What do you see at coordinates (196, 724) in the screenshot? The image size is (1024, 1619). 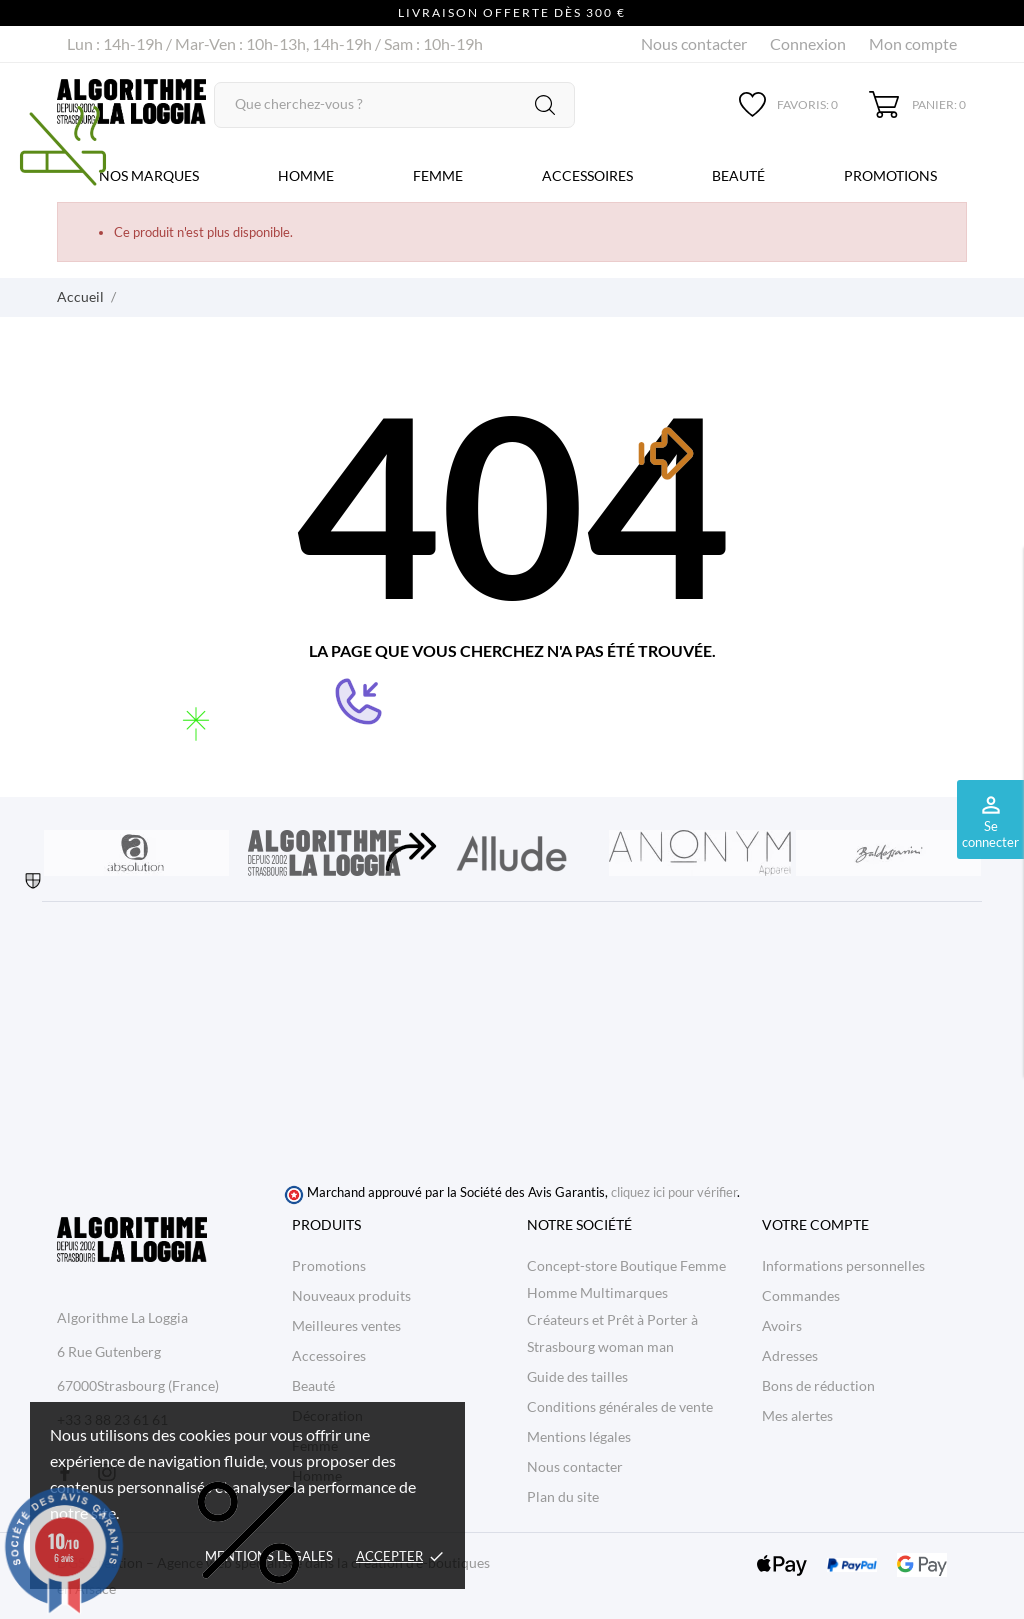 I see `link to linktree profile` at bounding box center [196, 724].